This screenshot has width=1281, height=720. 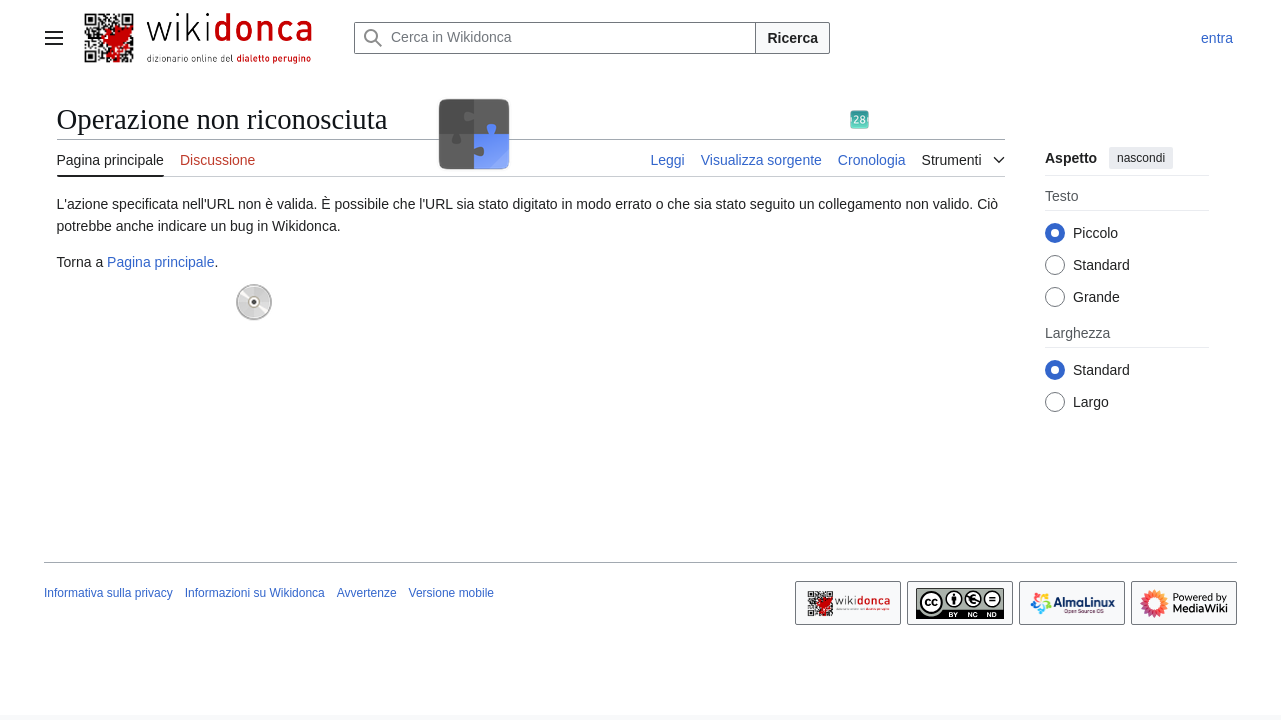 I want to click on add or manage bluetooth plugins, so click(x=474, y=134).